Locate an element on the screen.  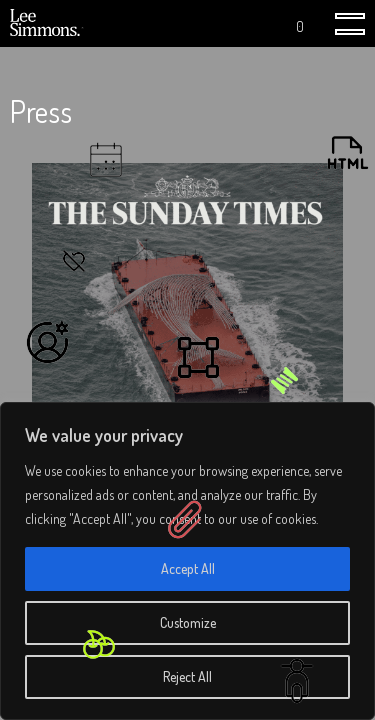
attach a file to your message is located at coordinates (185, 519).